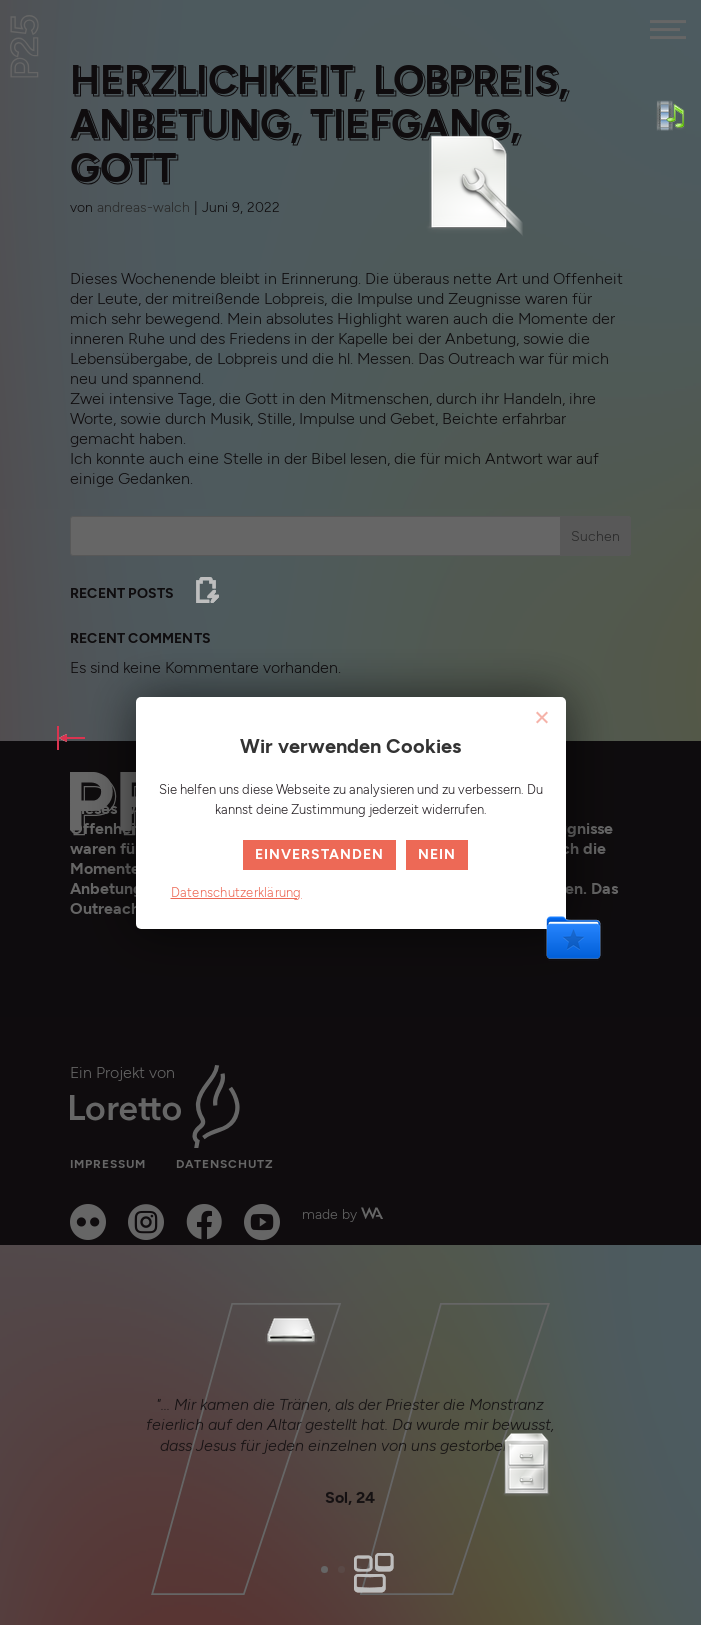 Image resolution: width=701 pixels, height=1625 pixels. I want to click on go to the first item in a list or sequence, so click(71, 738).